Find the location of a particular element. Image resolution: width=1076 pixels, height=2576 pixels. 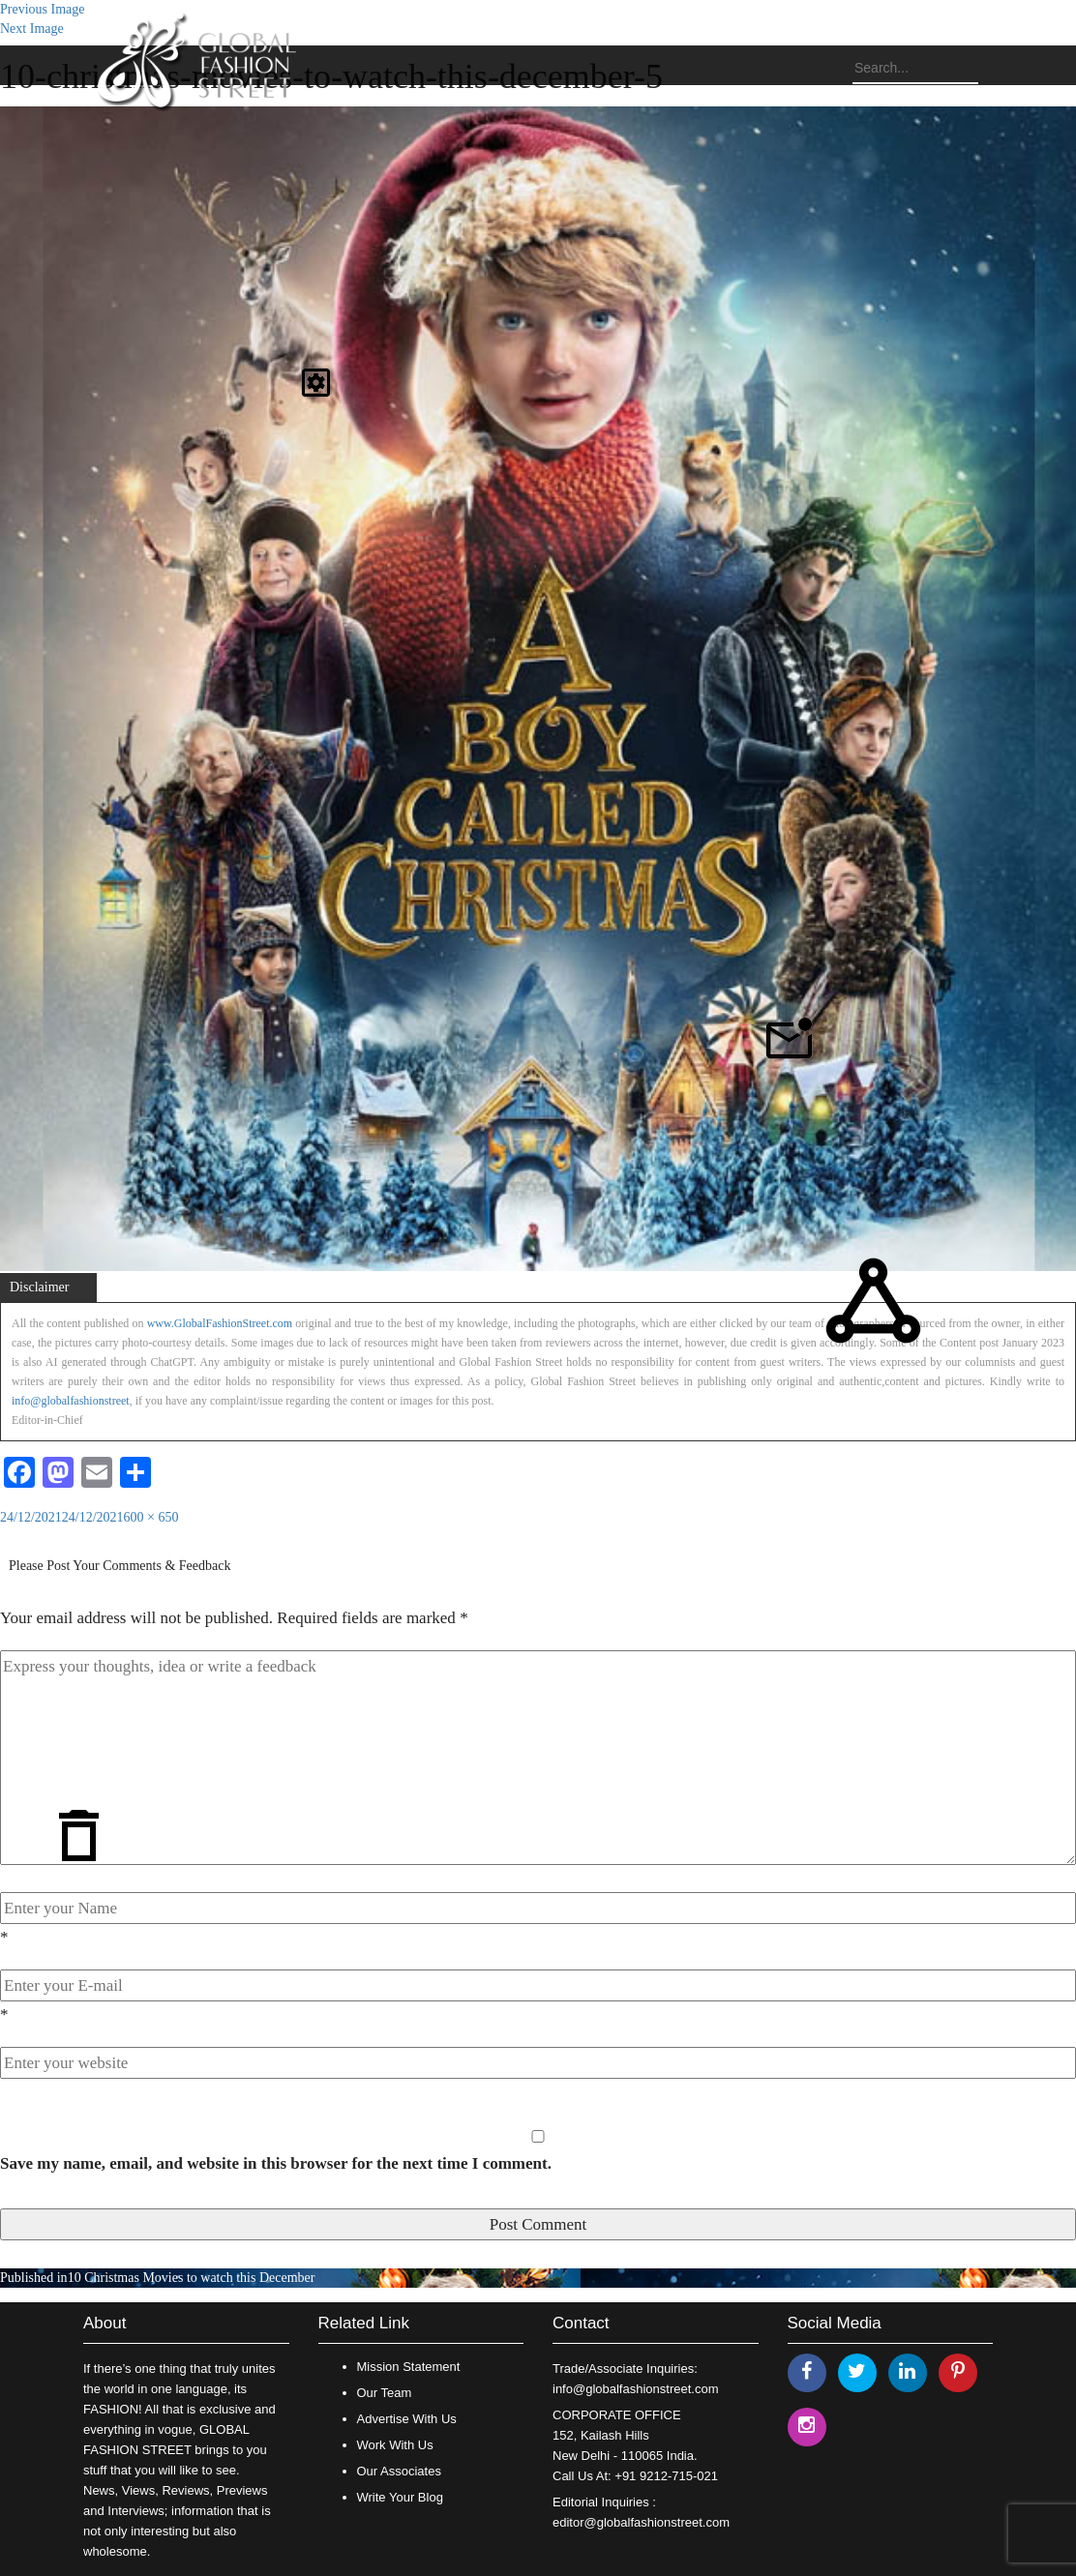

access application settings is located at coordinates (315, 382).